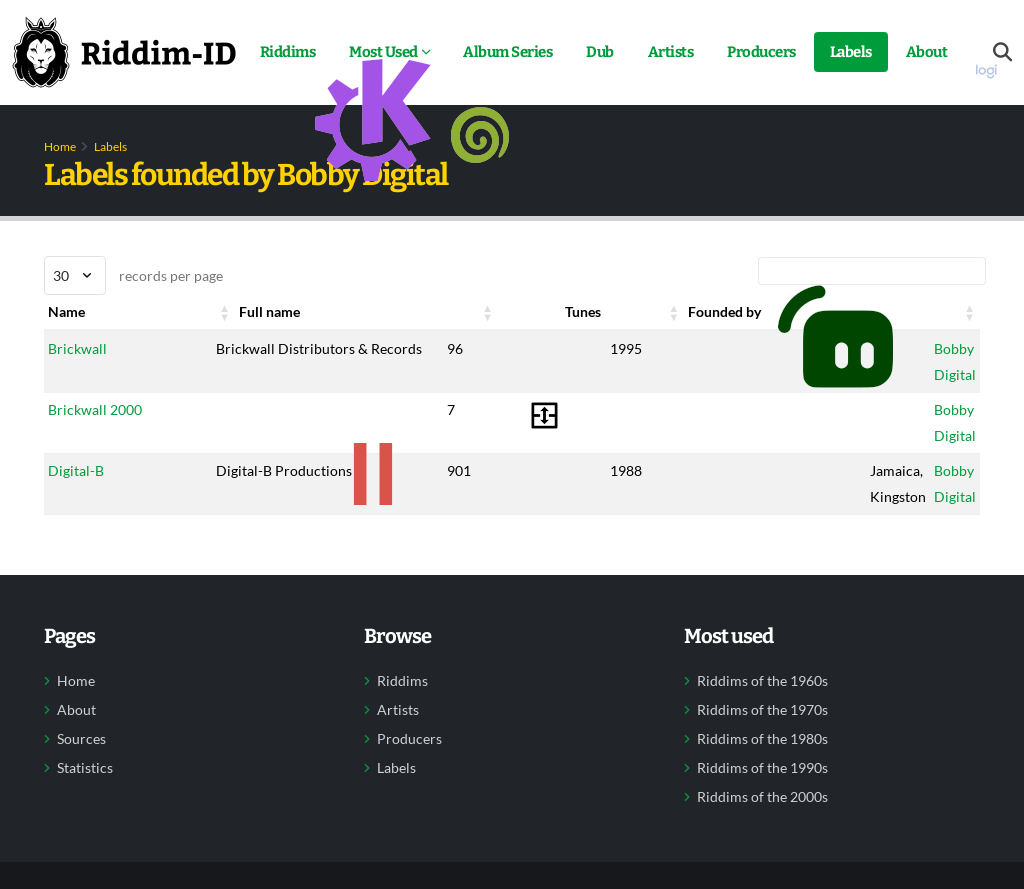 The image size is (1024, 889). What do you see at coordinates (480, 135) in the screenshot?
I see `visit dreamstime stock photography website` at bounding box center [480, 135].